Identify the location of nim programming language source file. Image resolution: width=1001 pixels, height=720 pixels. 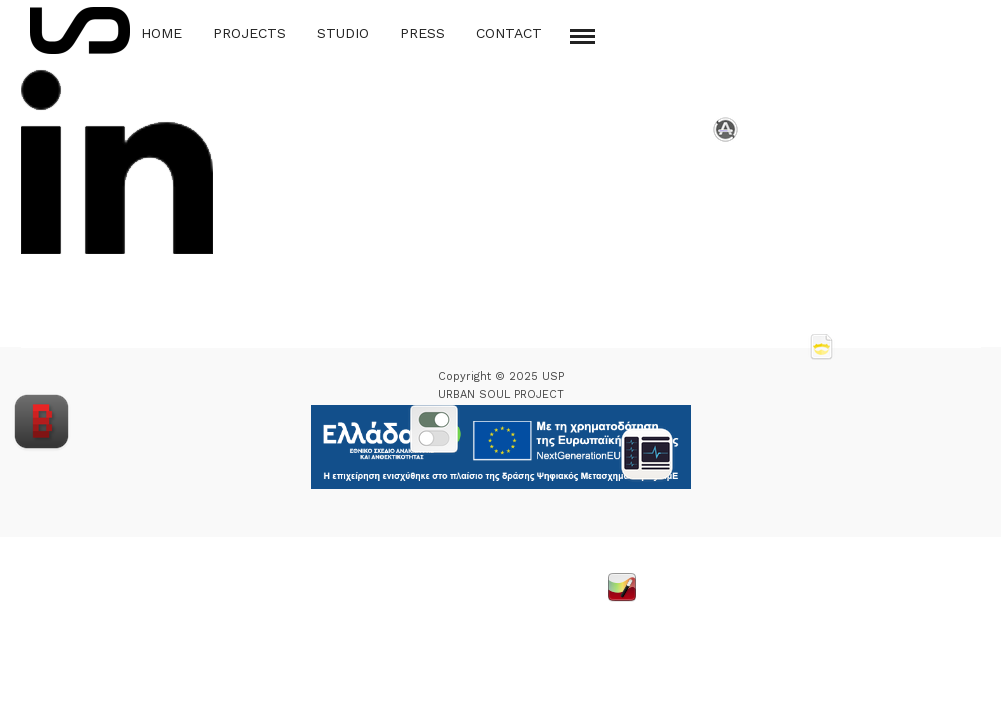
(821, 346).